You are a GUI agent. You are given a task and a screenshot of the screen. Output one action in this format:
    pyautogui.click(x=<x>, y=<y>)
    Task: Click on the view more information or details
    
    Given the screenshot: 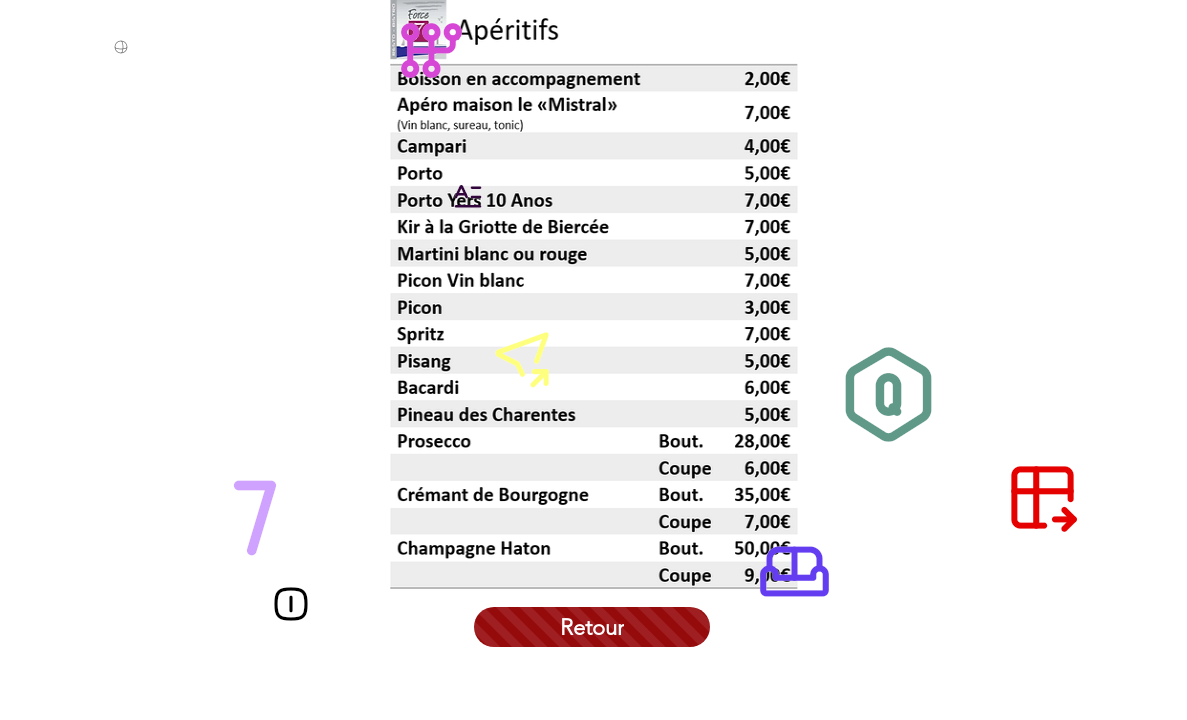 What is the action you would take?
    pyautogui.click(x=291, y=604)
    